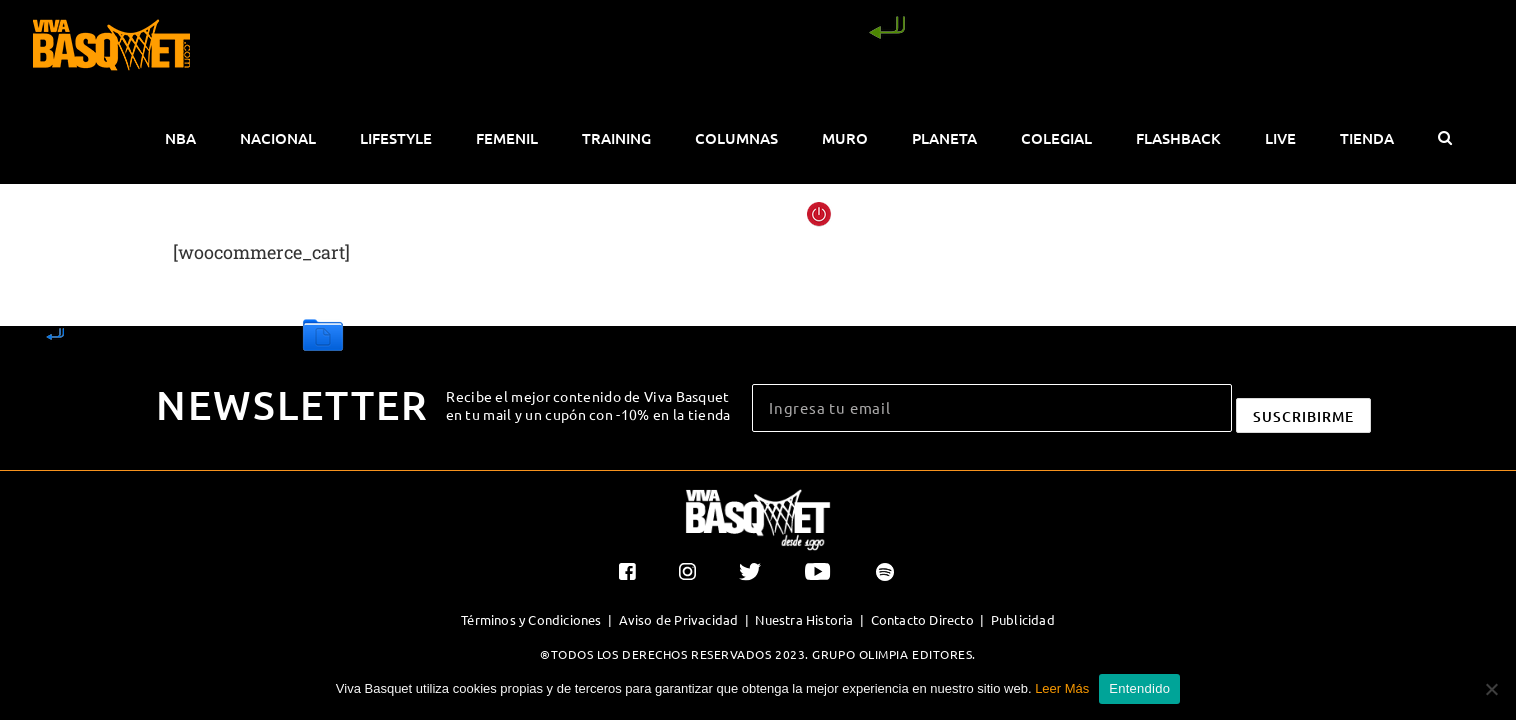 This screenshot has width=1516, height=720. Describe the element at coordinates (819, 214) in the screenshot. I see `shut down or power off the system` at that location.